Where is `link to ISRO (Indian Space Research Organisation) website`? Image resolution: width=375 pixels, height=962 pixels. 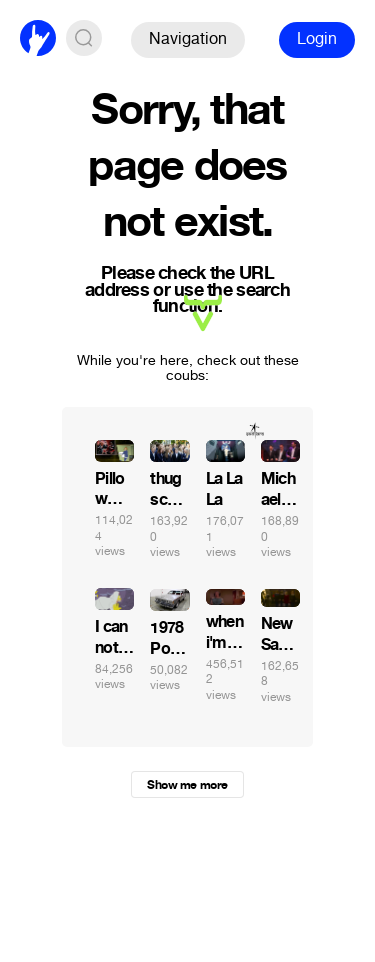 link to ISRO (Indian Space Research Organisation) website is located at coordinates (255, 431).